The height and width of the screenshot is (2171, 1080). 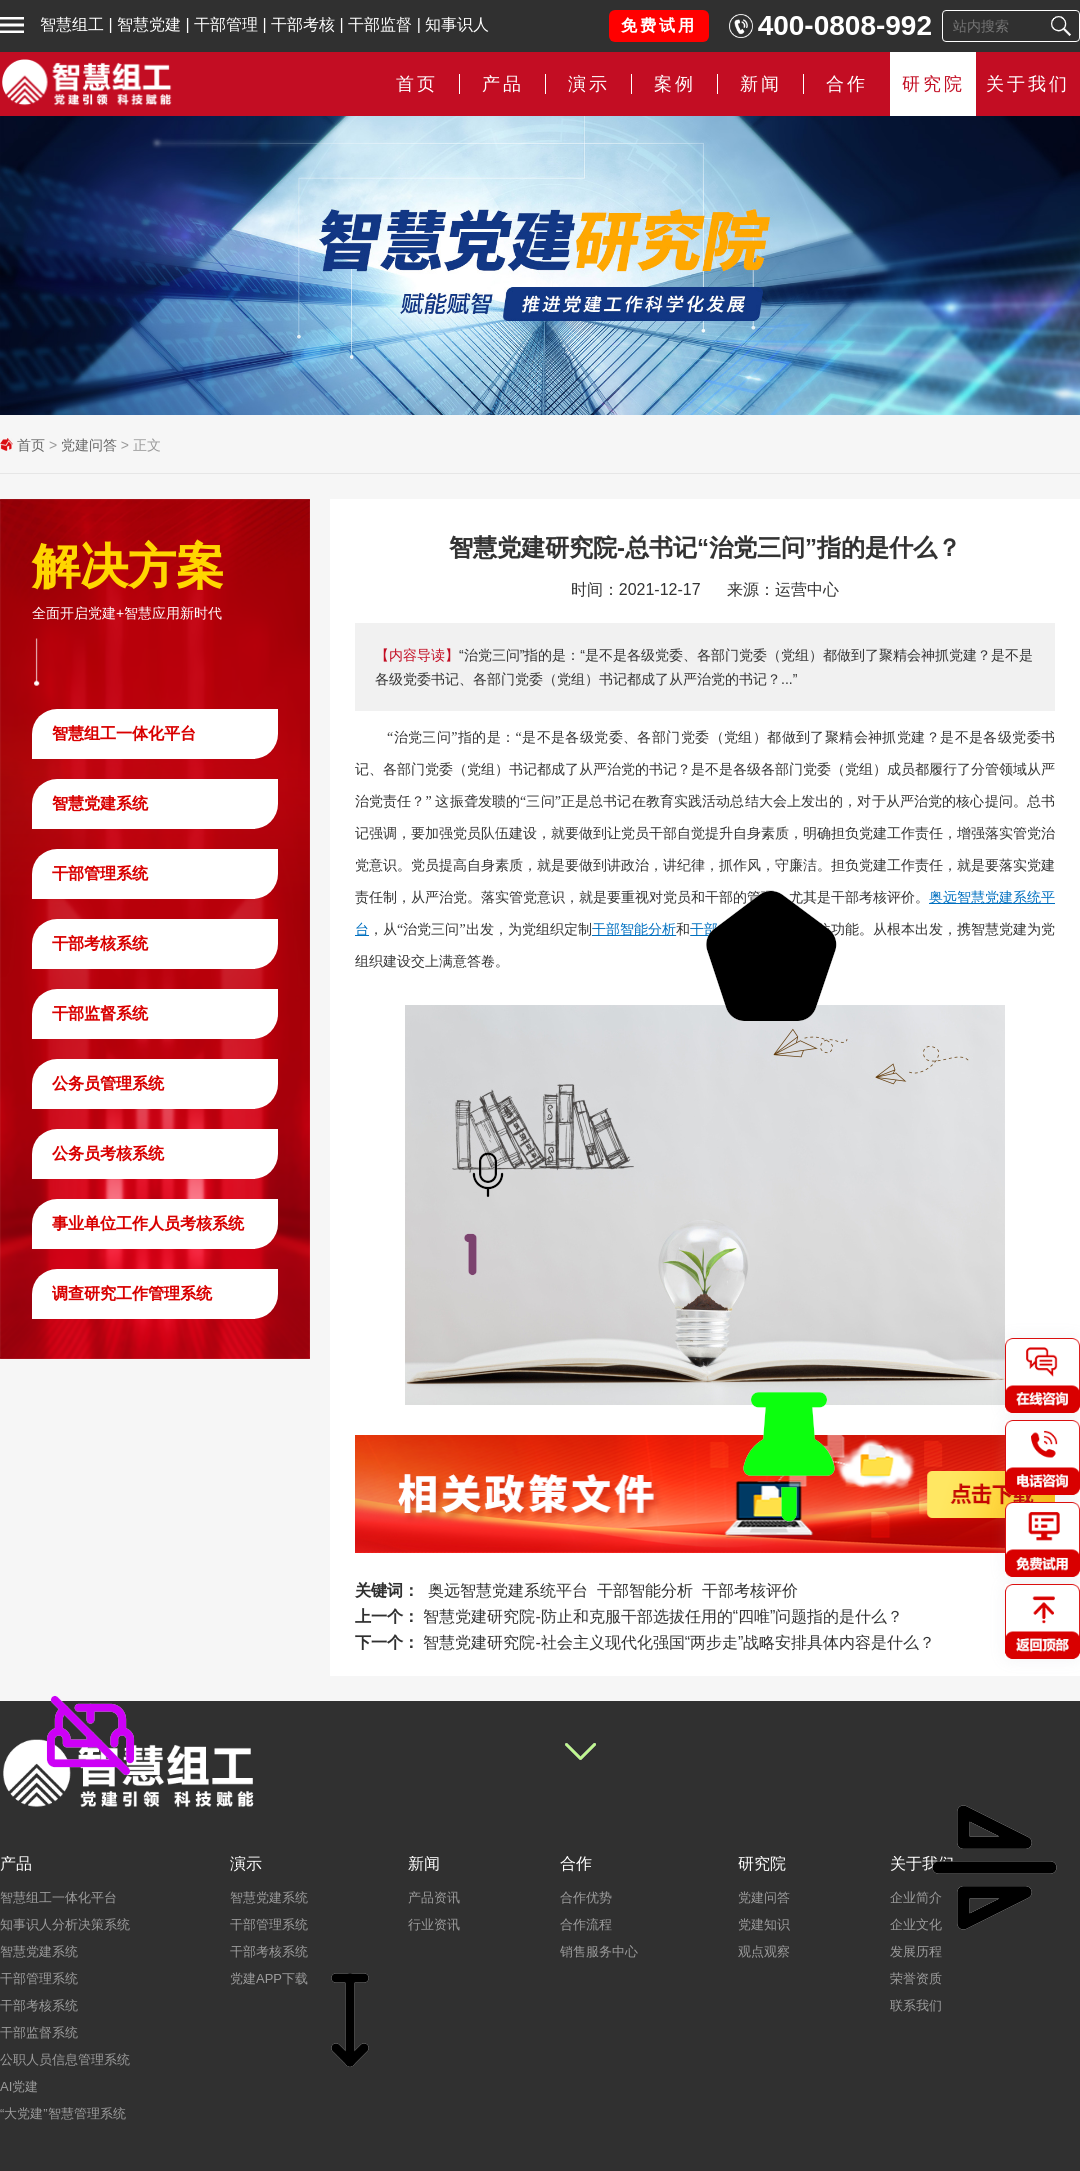 I want to click on pin an item to keep it visible, so click(x=789, y=1453).